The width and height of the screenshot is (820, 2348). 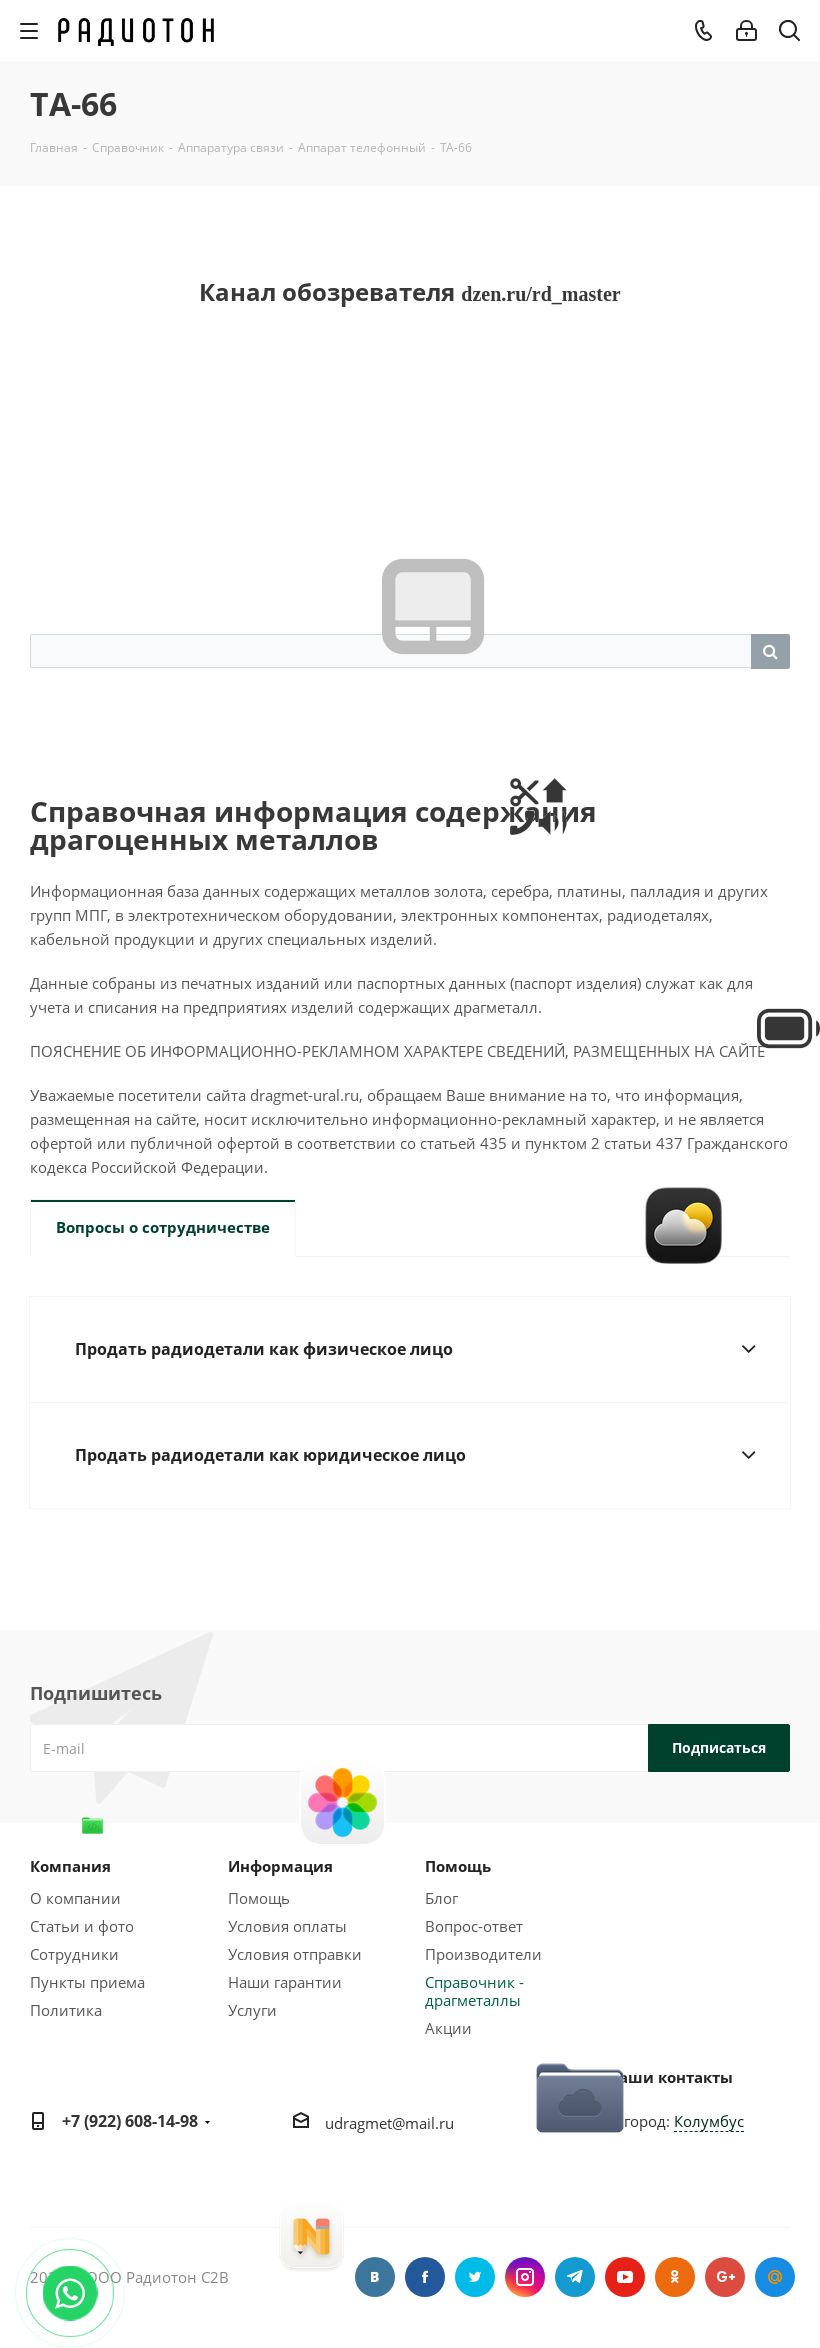 What do you see at coordinates (538, 806) in the screenshot?
I see `open GTK icon browser application` at bounding box center [538, 806].